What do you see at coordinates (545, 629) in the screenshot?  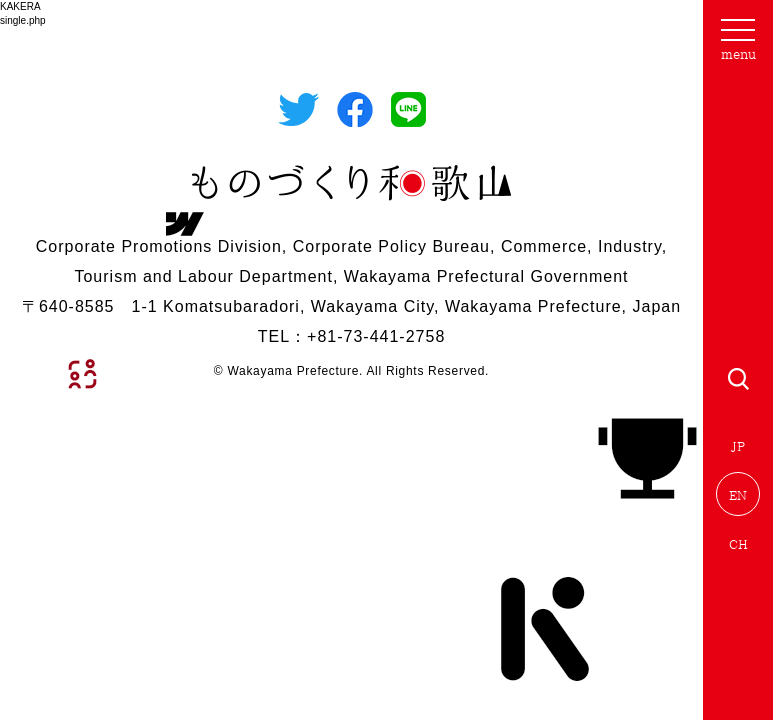 I see `kaios mobile operating system logo` at bounding box center [545, 629].